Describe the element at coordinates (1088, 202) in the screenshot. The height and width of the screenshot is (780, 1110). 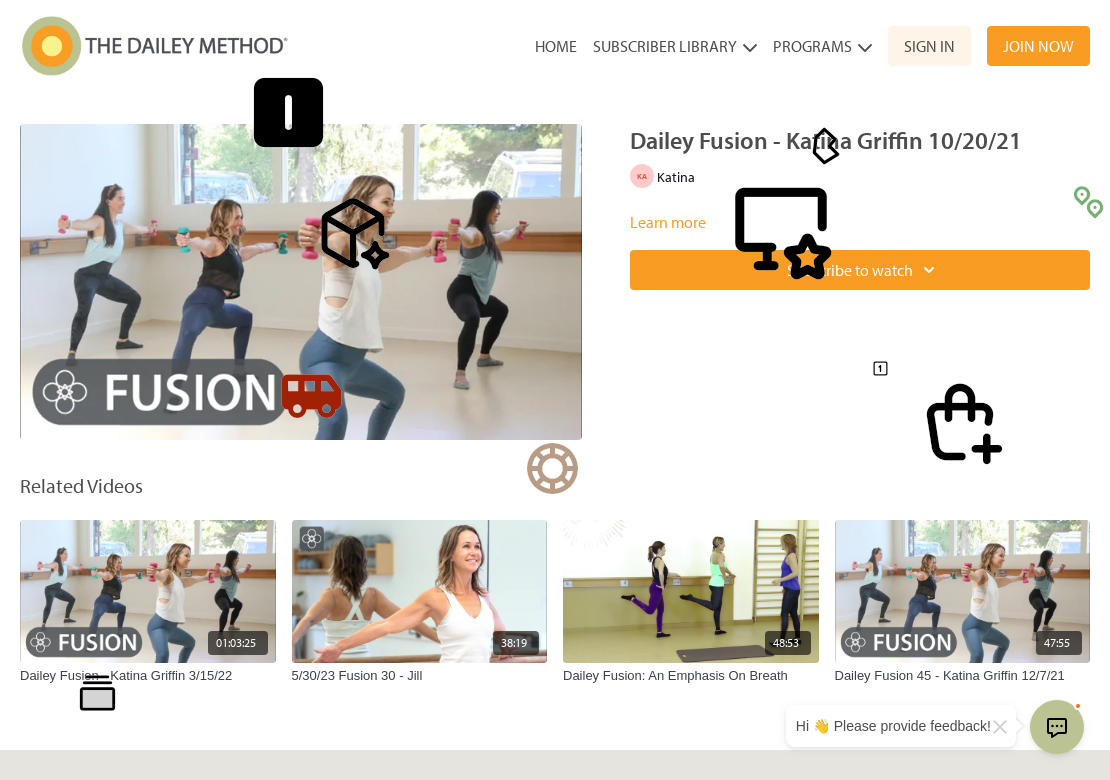
I see `view multiple saved locations` at that location.